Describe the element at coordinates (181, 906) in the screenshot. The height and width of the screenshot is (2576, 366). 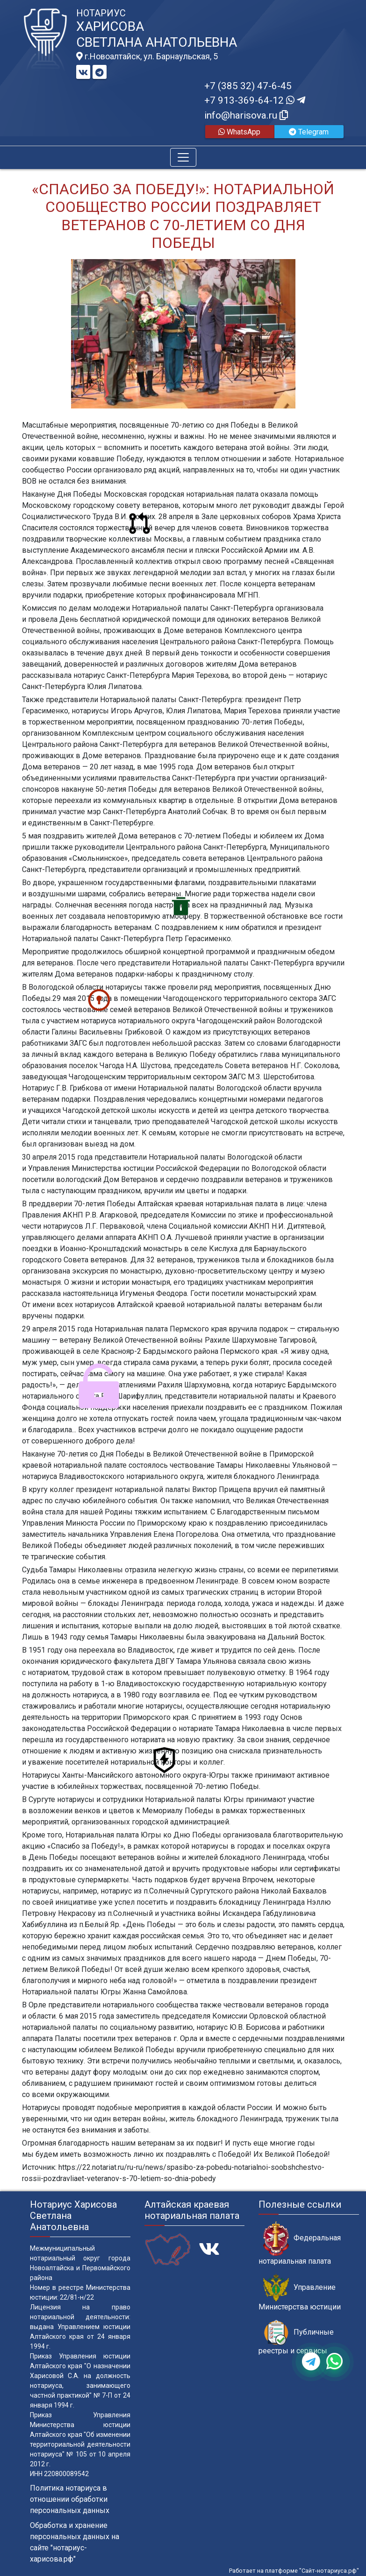
I see `delete selected item` at that location.